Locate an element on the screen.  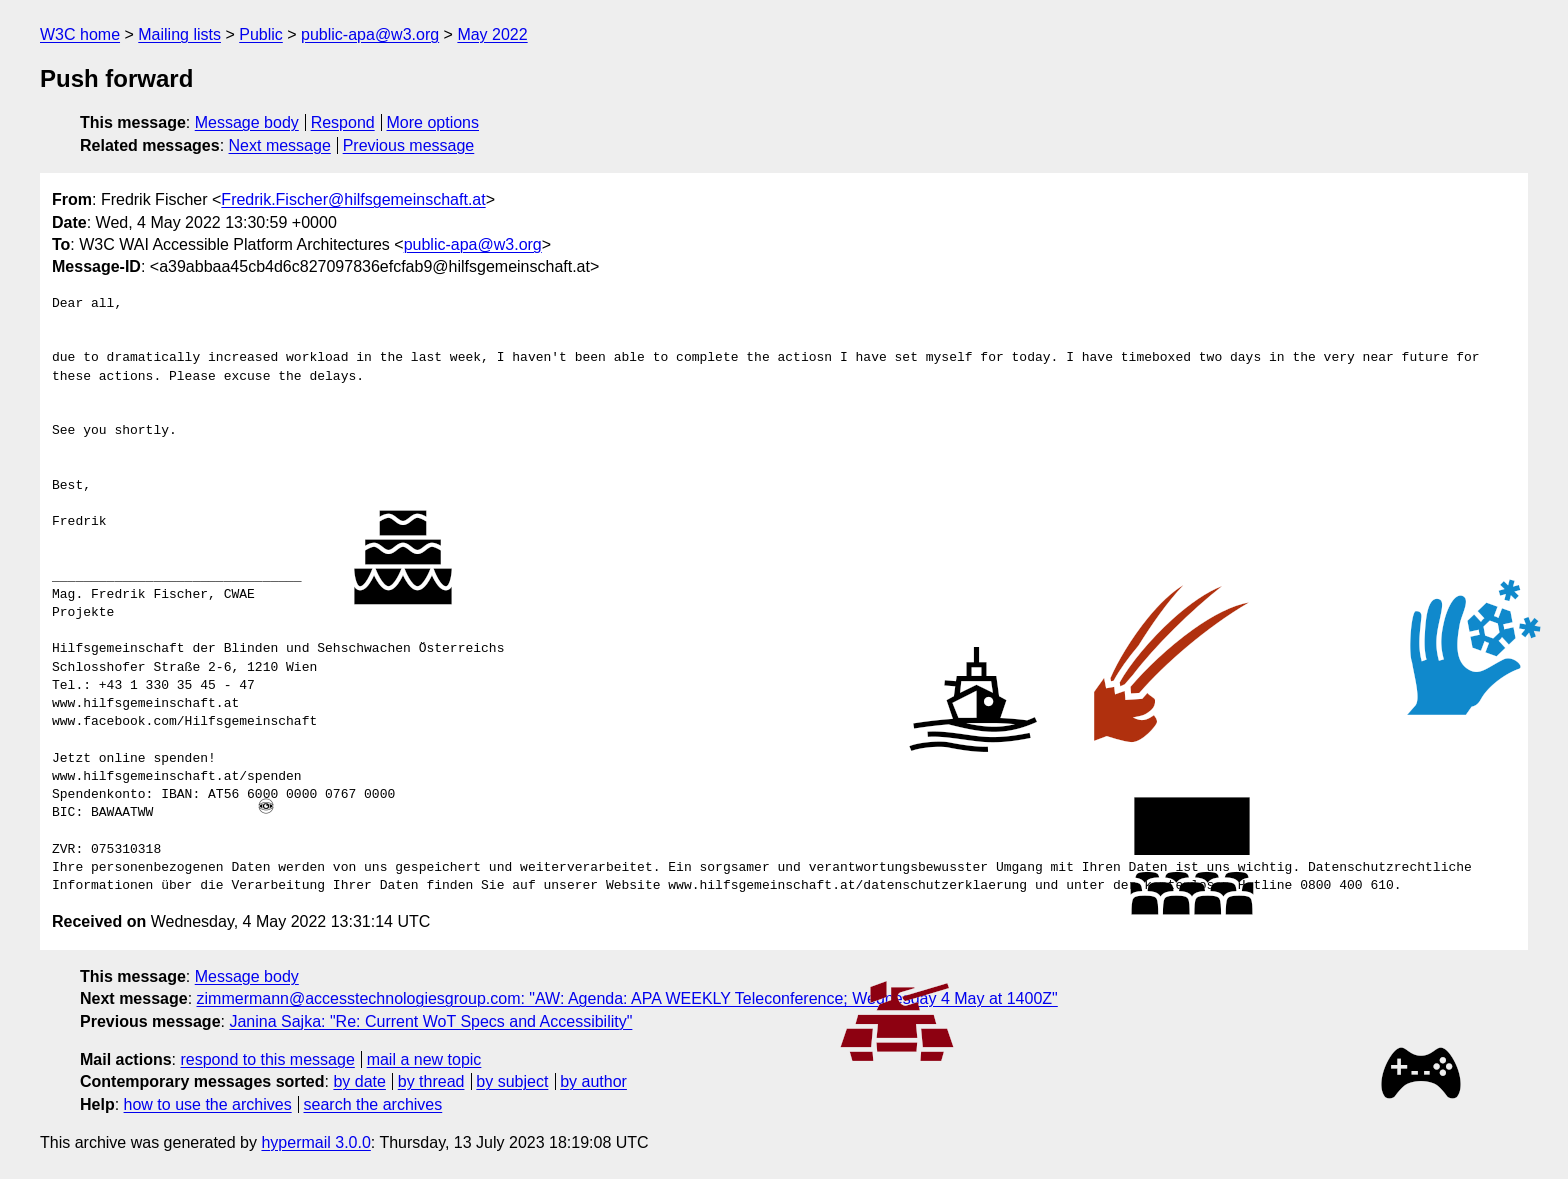
select cruiser ship unit is located at coordinates (976, 697).